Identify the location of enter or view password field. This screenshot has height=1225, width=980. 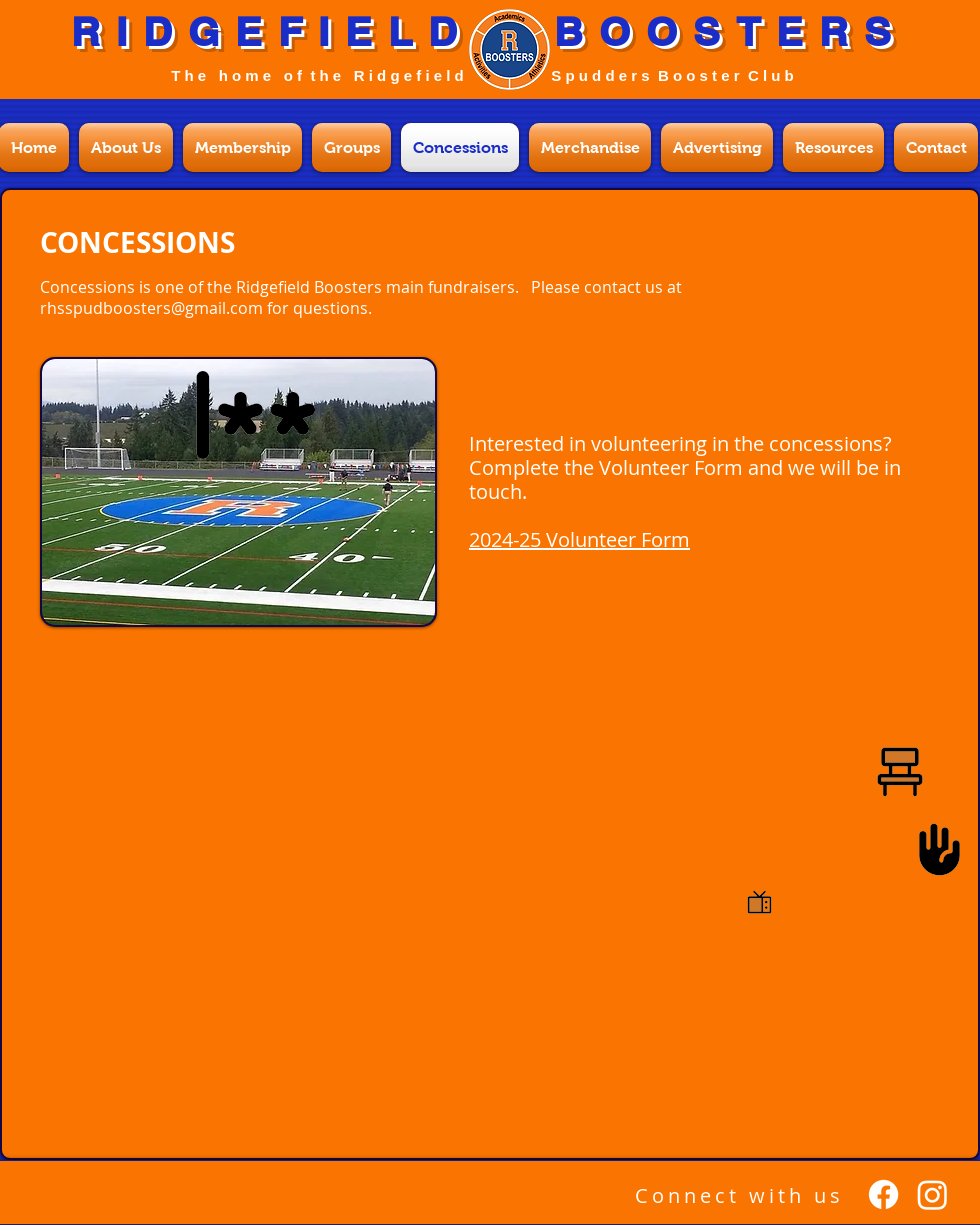
(251, 415).